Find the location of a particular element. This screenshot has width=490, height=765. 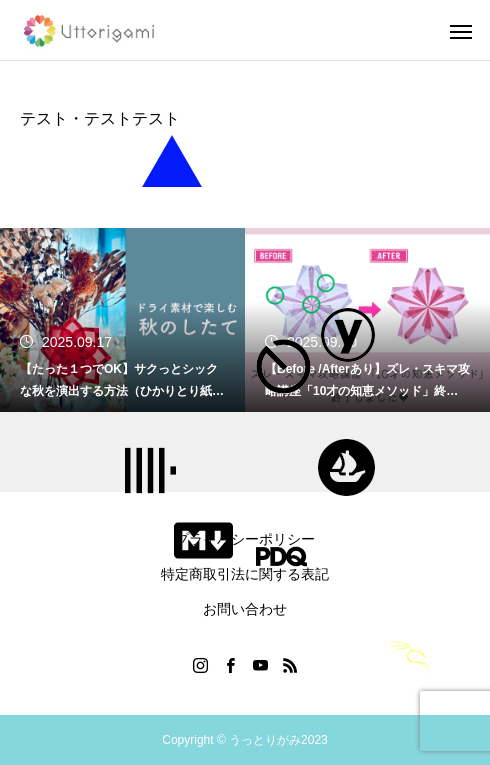

clickhouse database service logo is located at coordinates (150, 470).